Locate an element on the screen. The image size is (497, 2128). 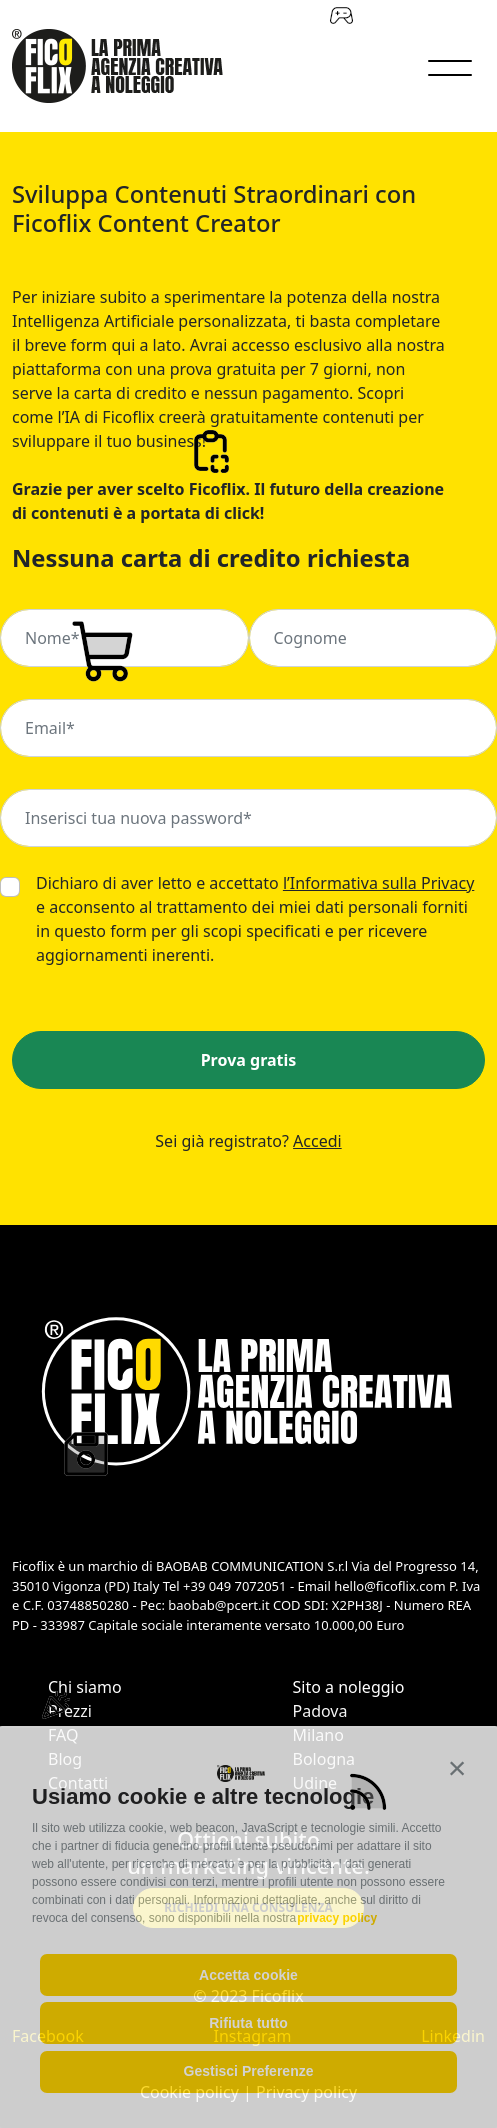
copy to clipboard is located at coordinates (210, 450).